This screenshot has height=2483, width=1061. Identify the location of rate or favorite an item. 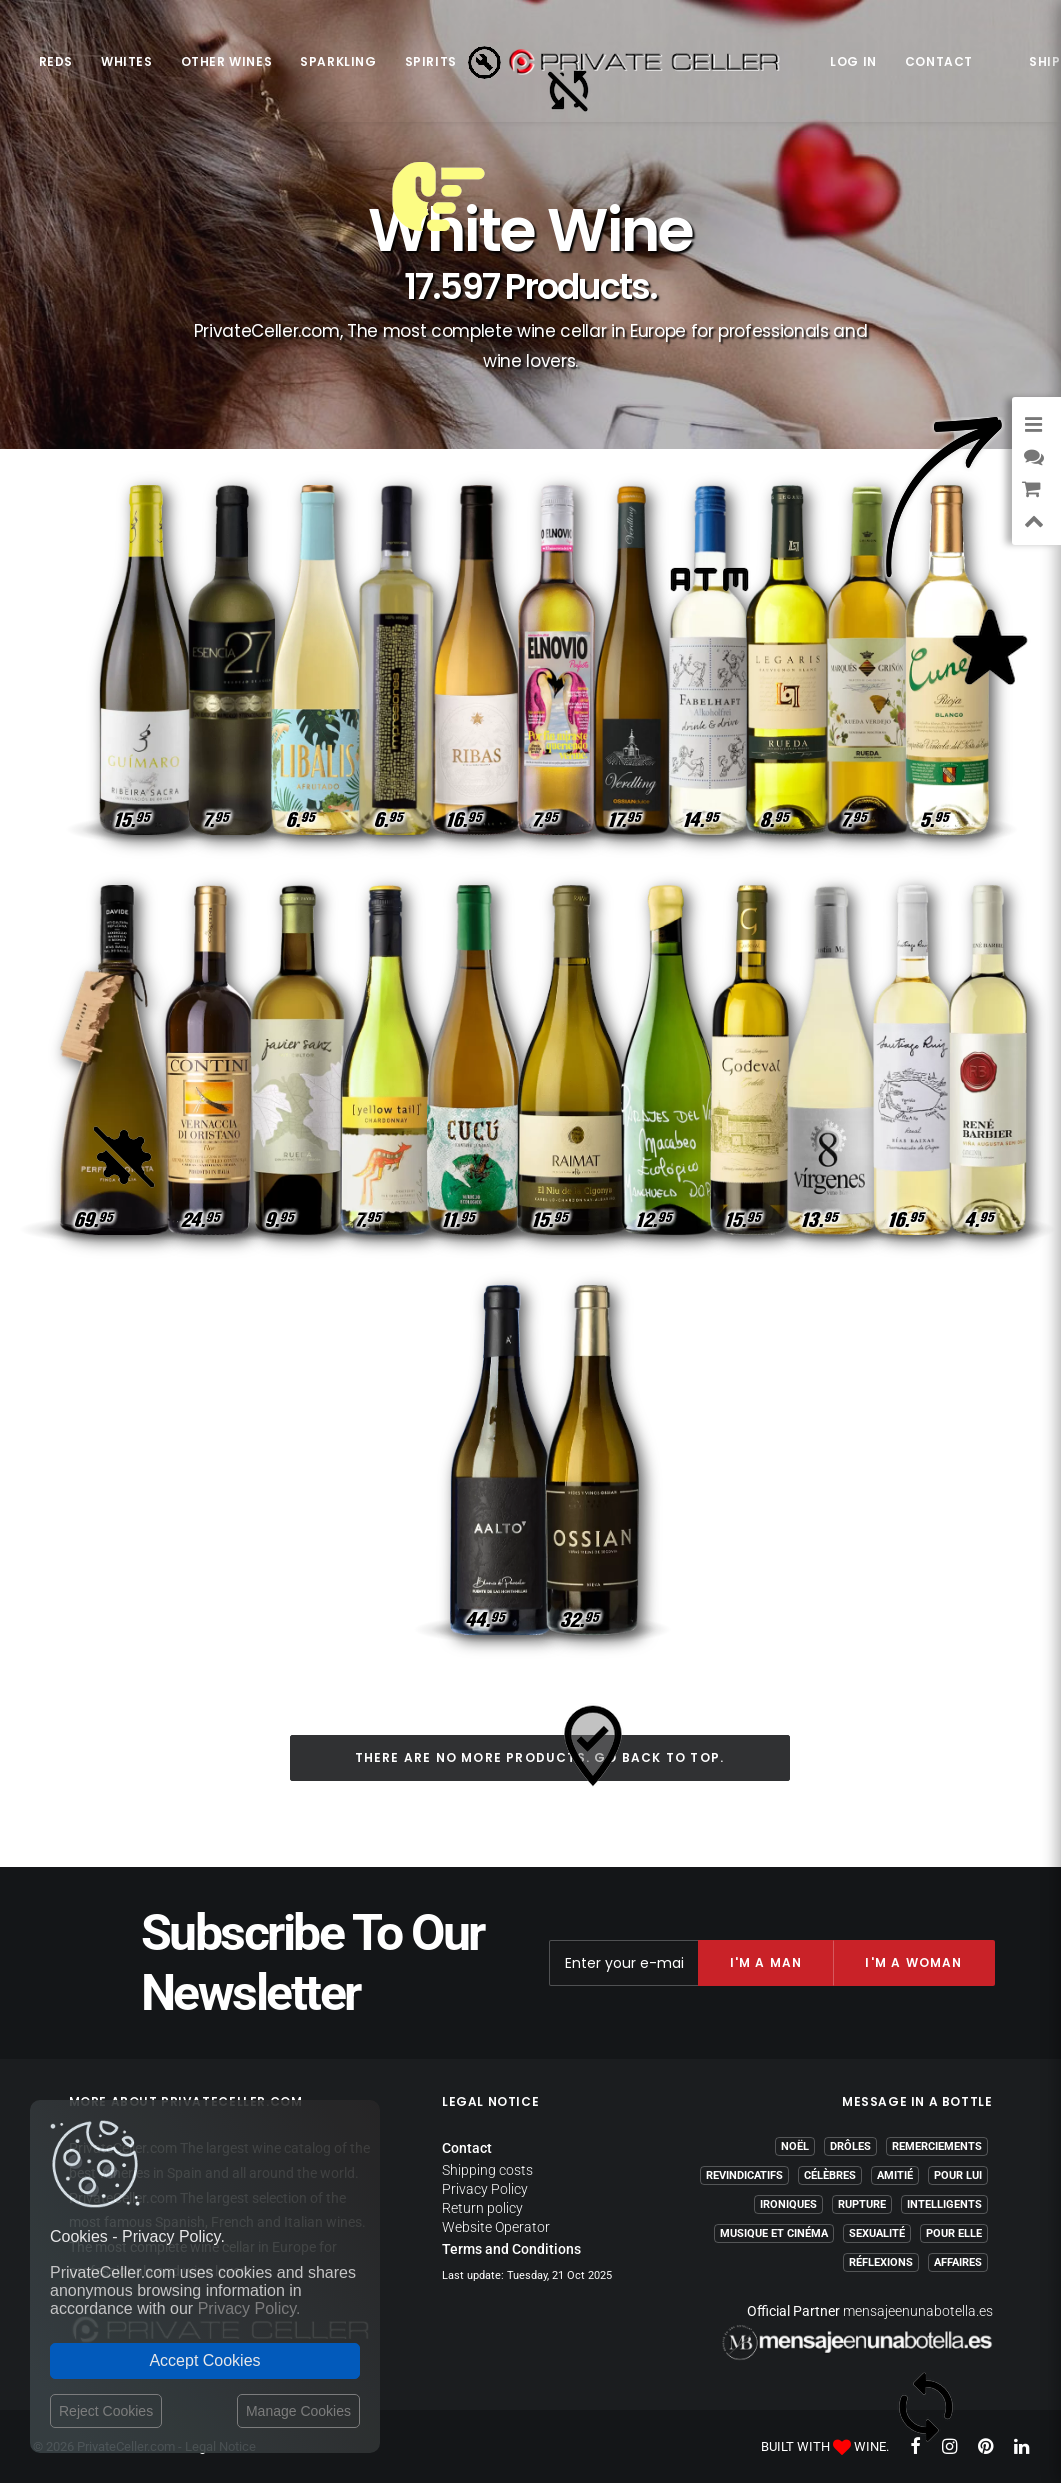
(990, 645).